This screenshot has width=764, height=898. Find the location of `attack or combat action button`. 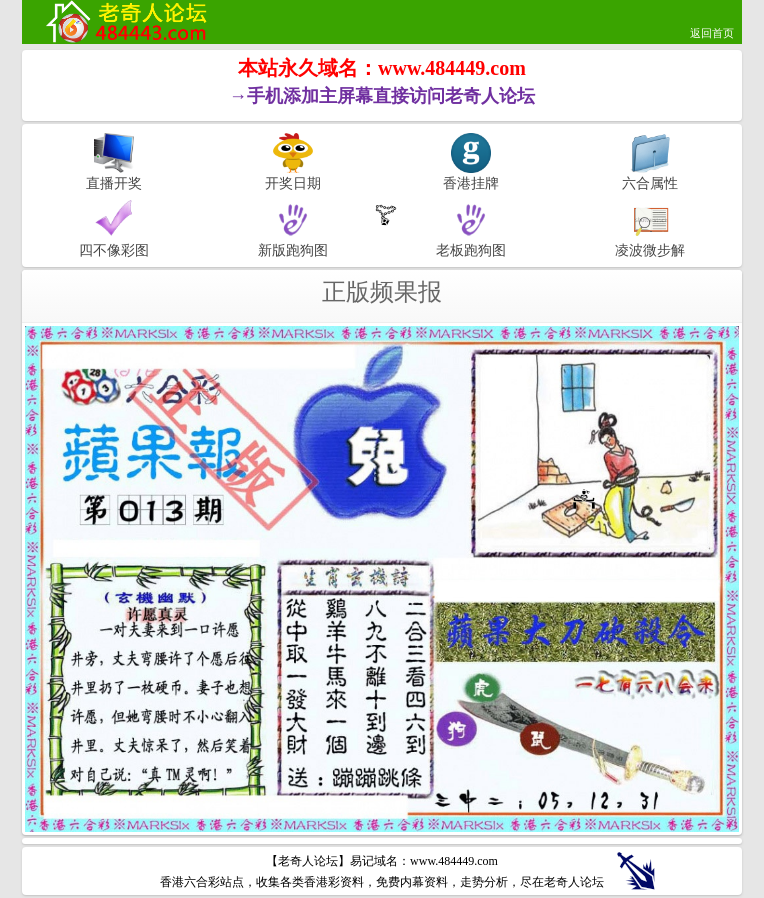

attack or combat action button is located at coordinates (636, 871).